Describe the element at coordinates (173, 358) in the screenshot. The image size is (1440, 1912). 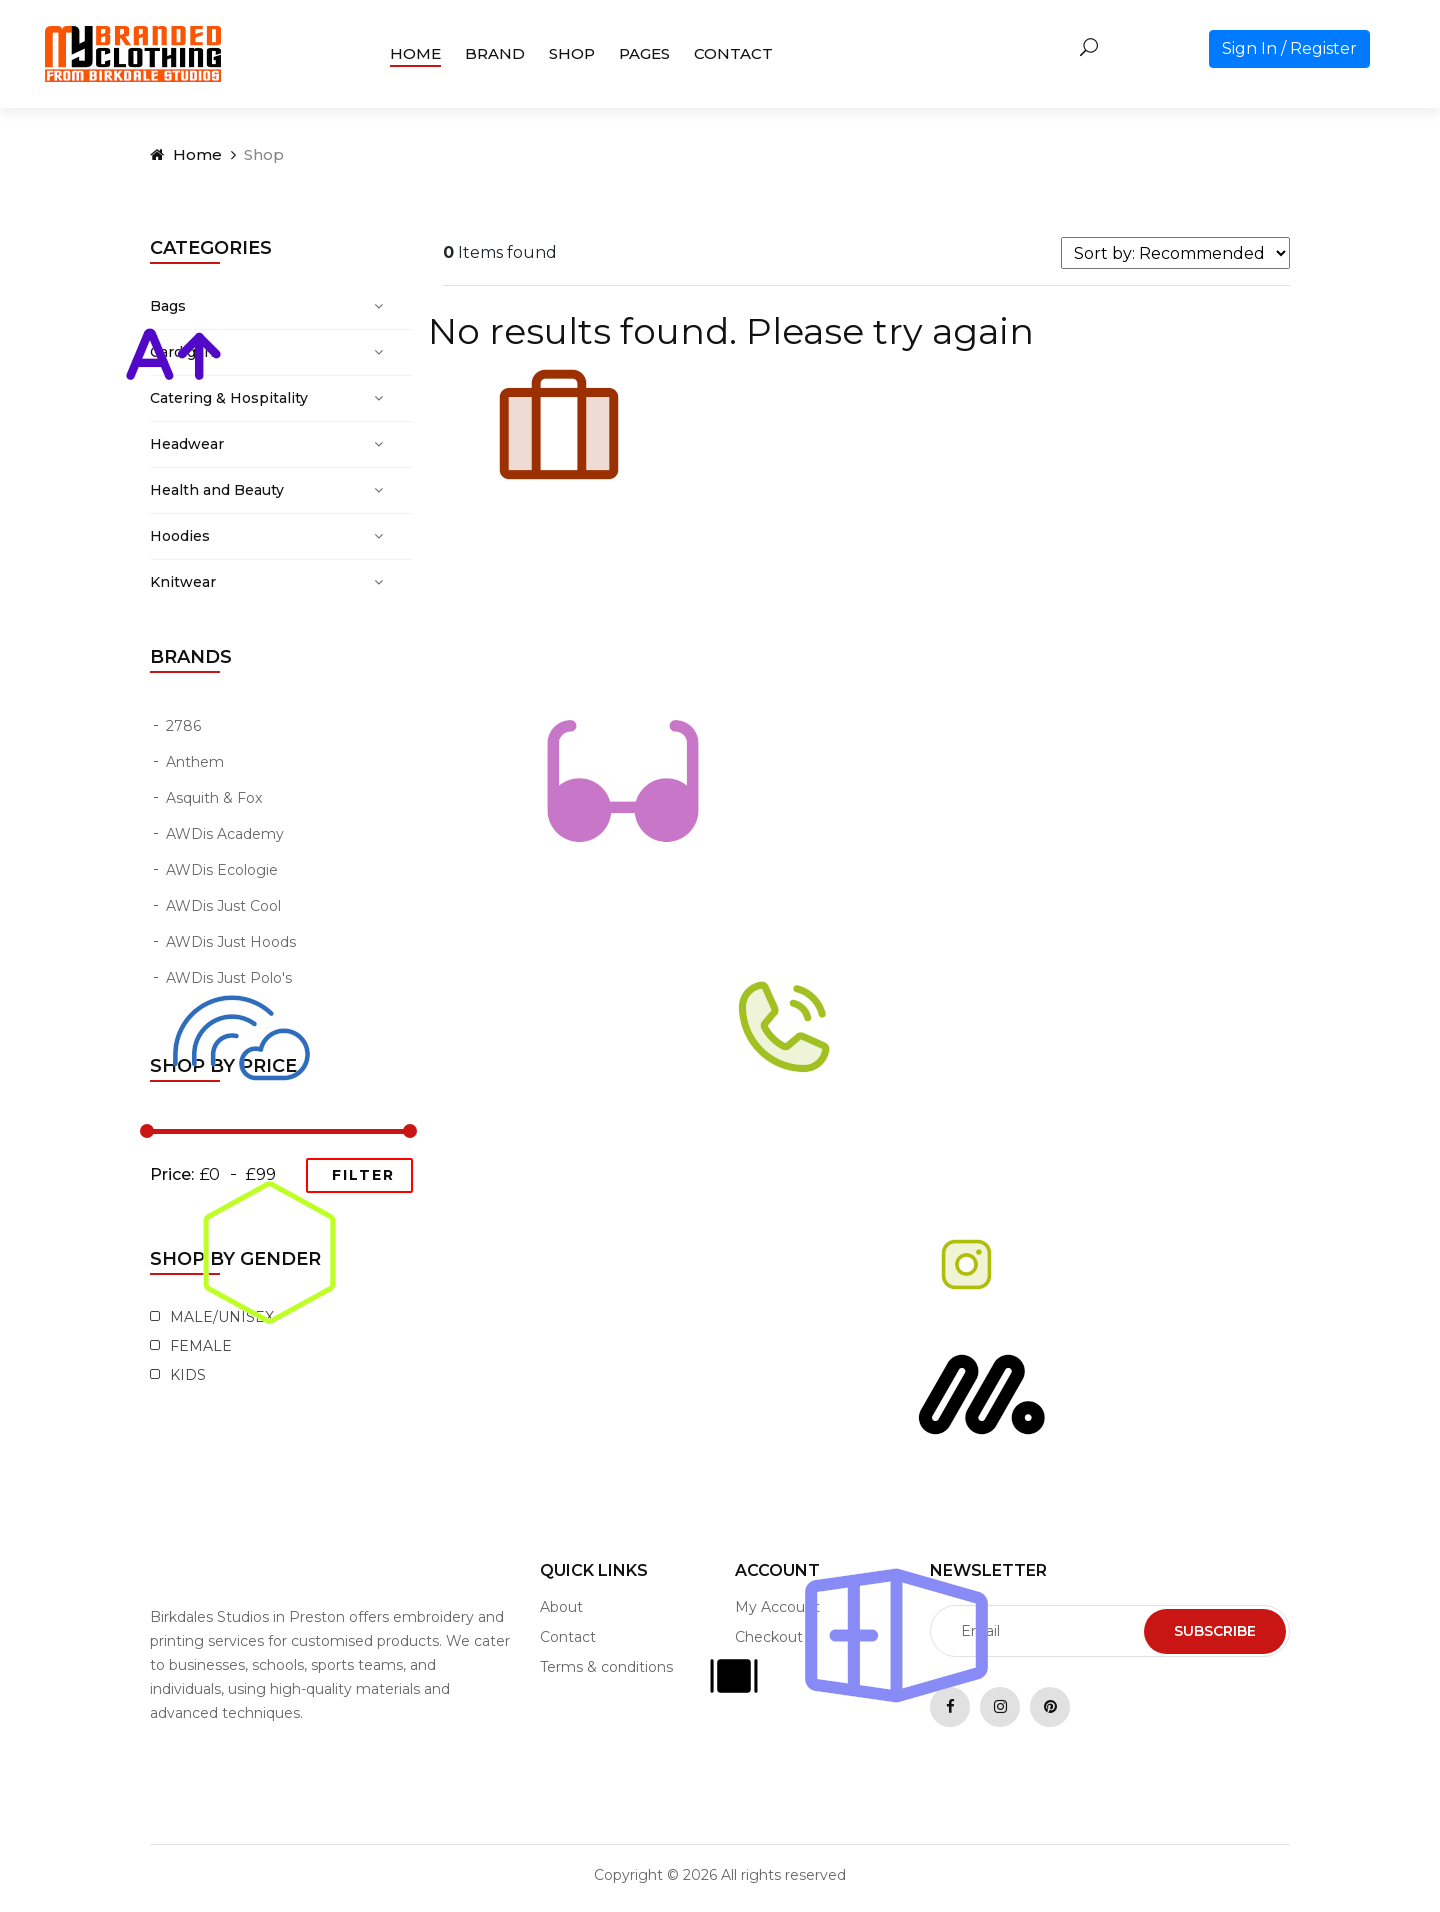
I see `increase font size` at that location.